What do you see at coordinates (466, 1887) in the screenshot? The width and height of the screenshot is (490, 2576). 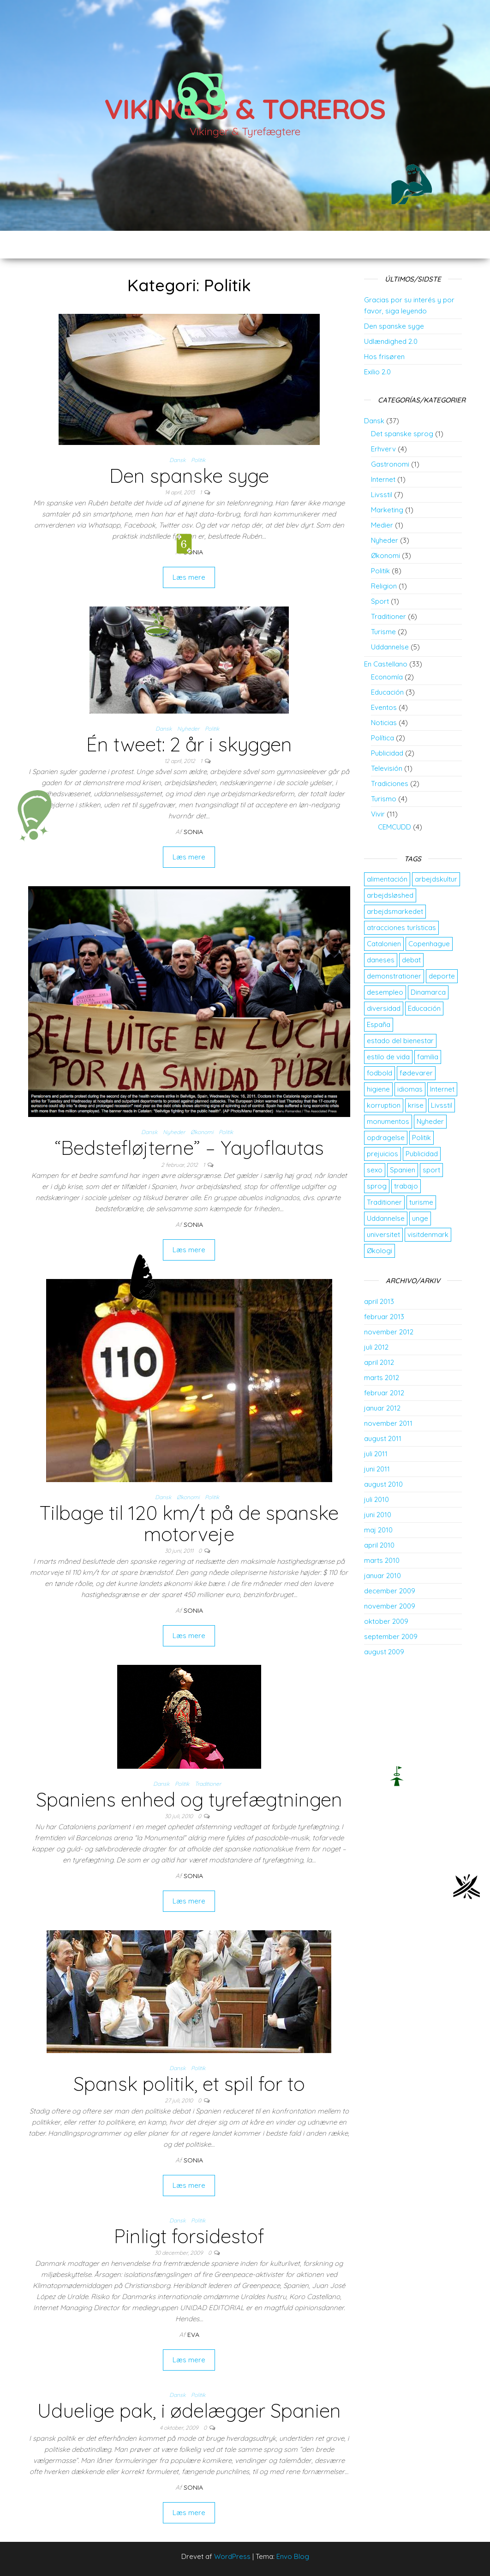 I see `initiate combat or battle mode` at bounding box center [466, 1887].